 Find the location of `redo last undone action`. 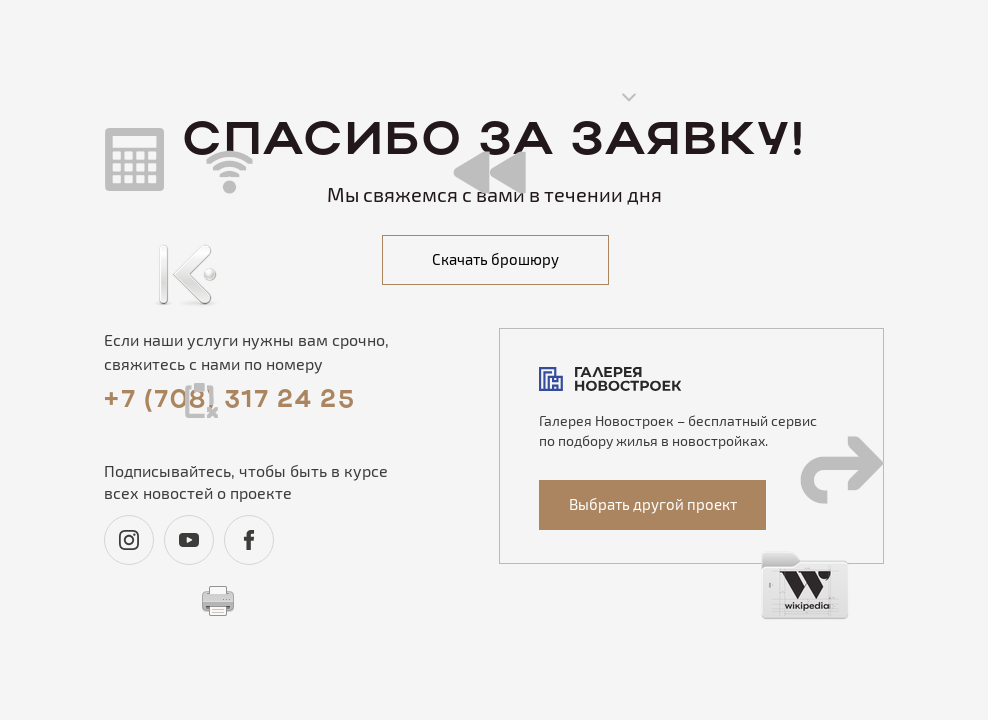

redo last undone action is located at coordinates (841, 470).